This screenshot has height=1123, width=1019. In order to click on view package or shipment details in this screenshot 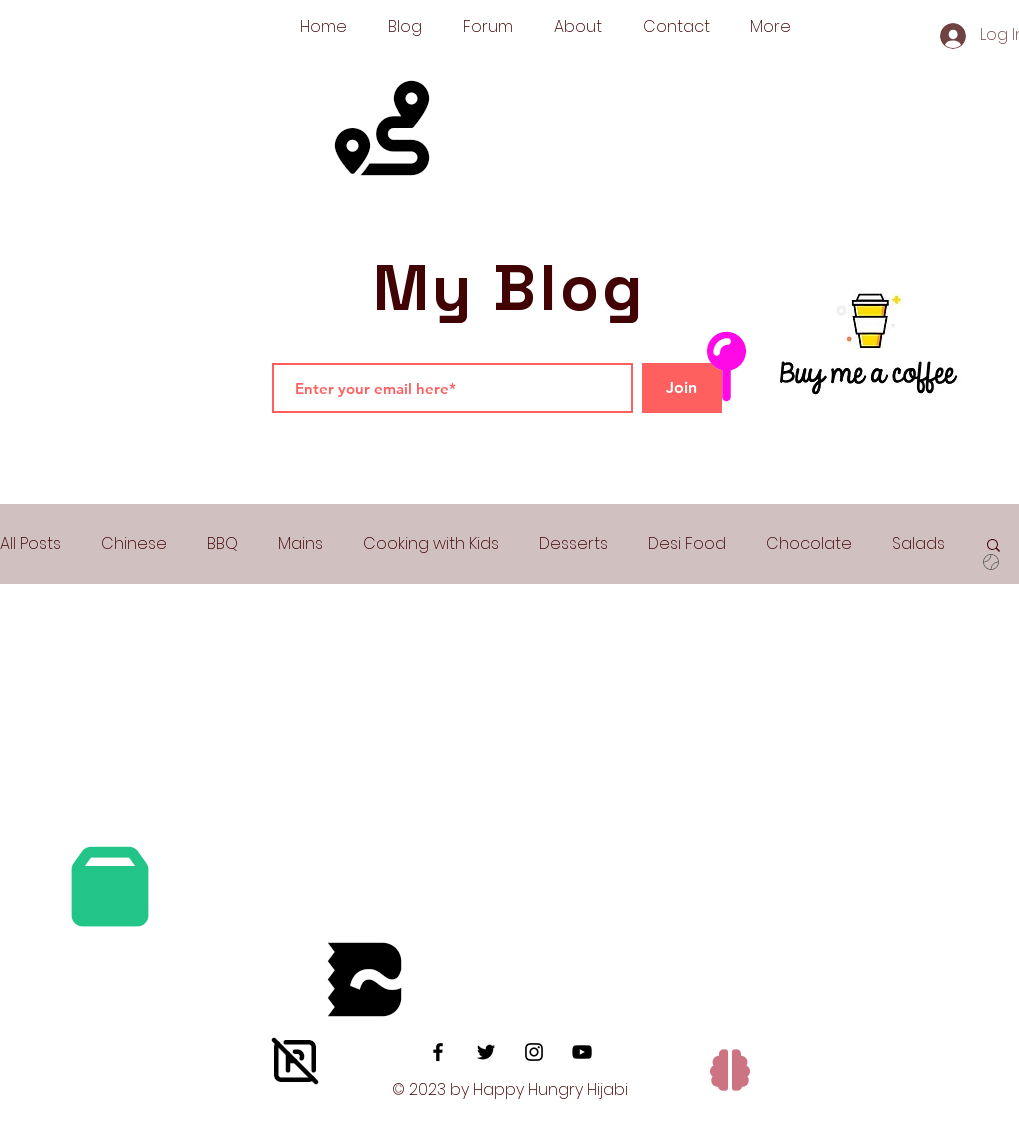, I will do `click(110, 888)`.